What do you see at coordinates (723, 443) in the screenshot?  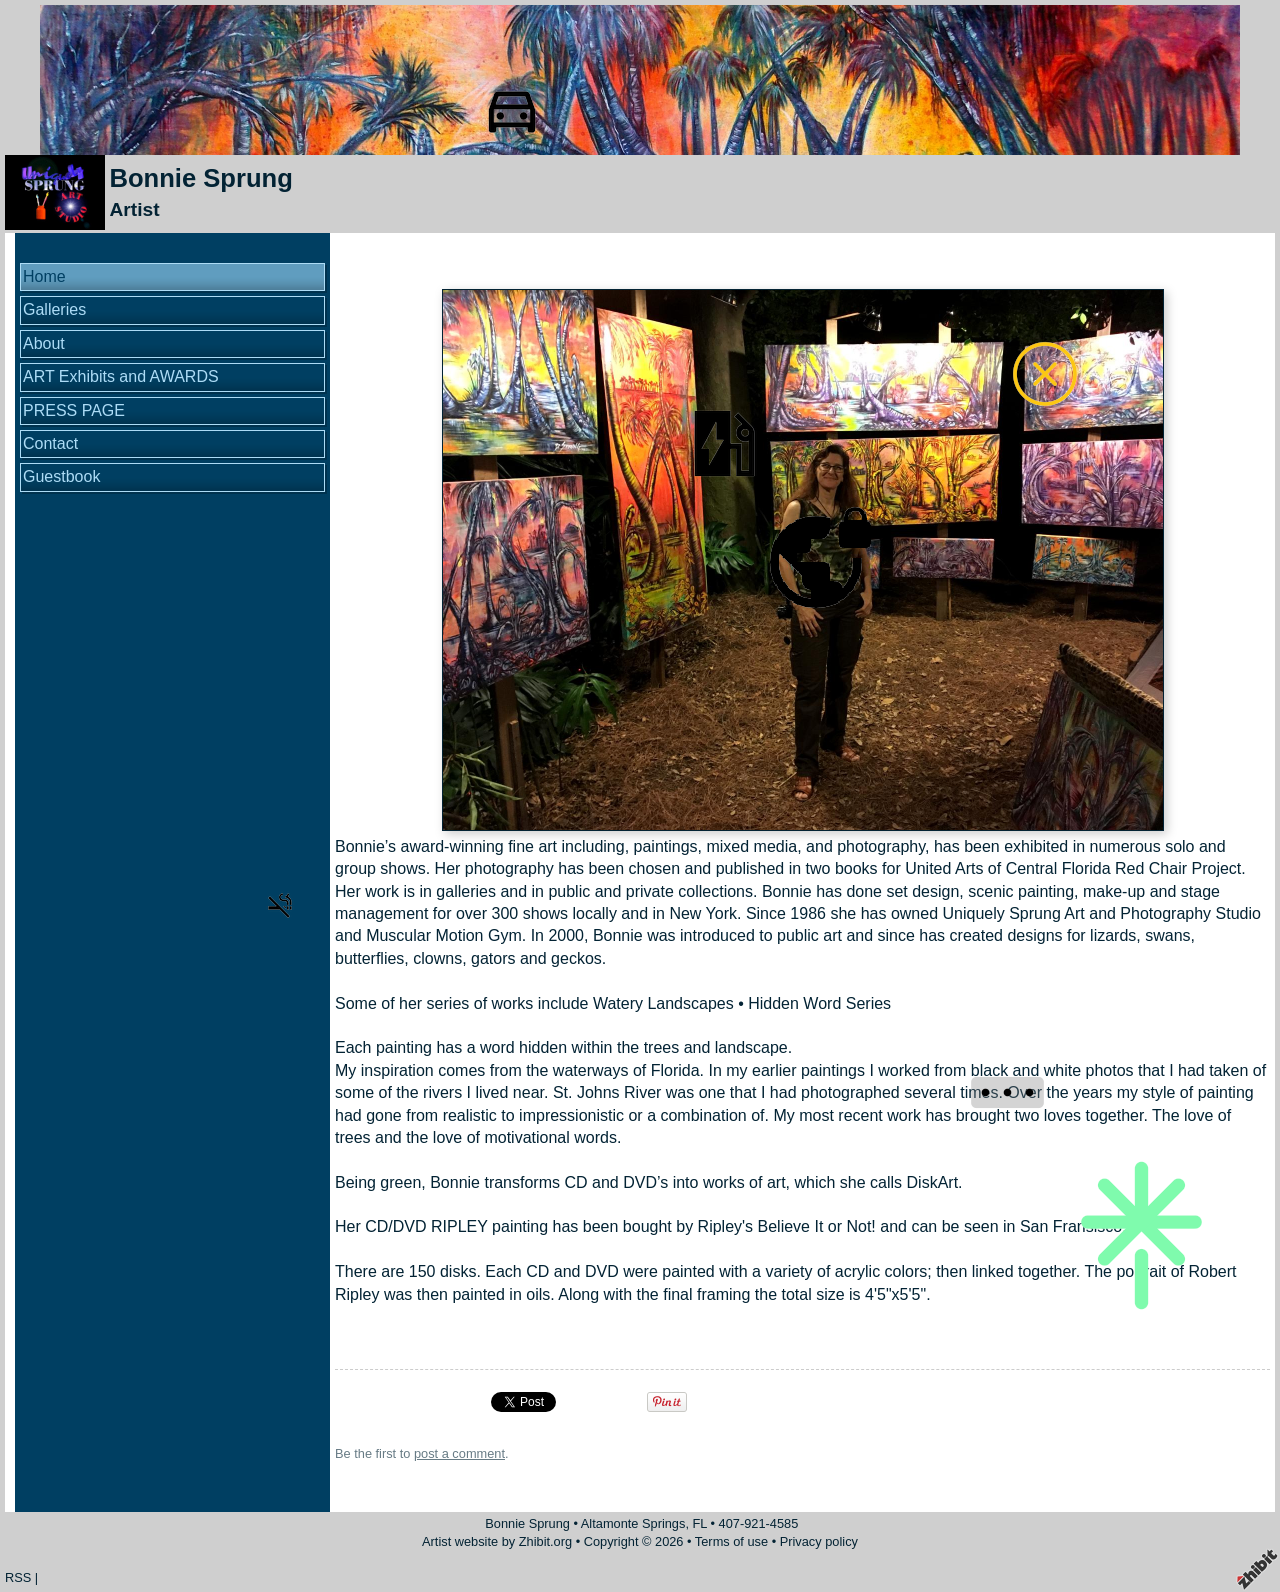 I see `find nearby electric vehicle charging stations` at bounding box center [723, 443].